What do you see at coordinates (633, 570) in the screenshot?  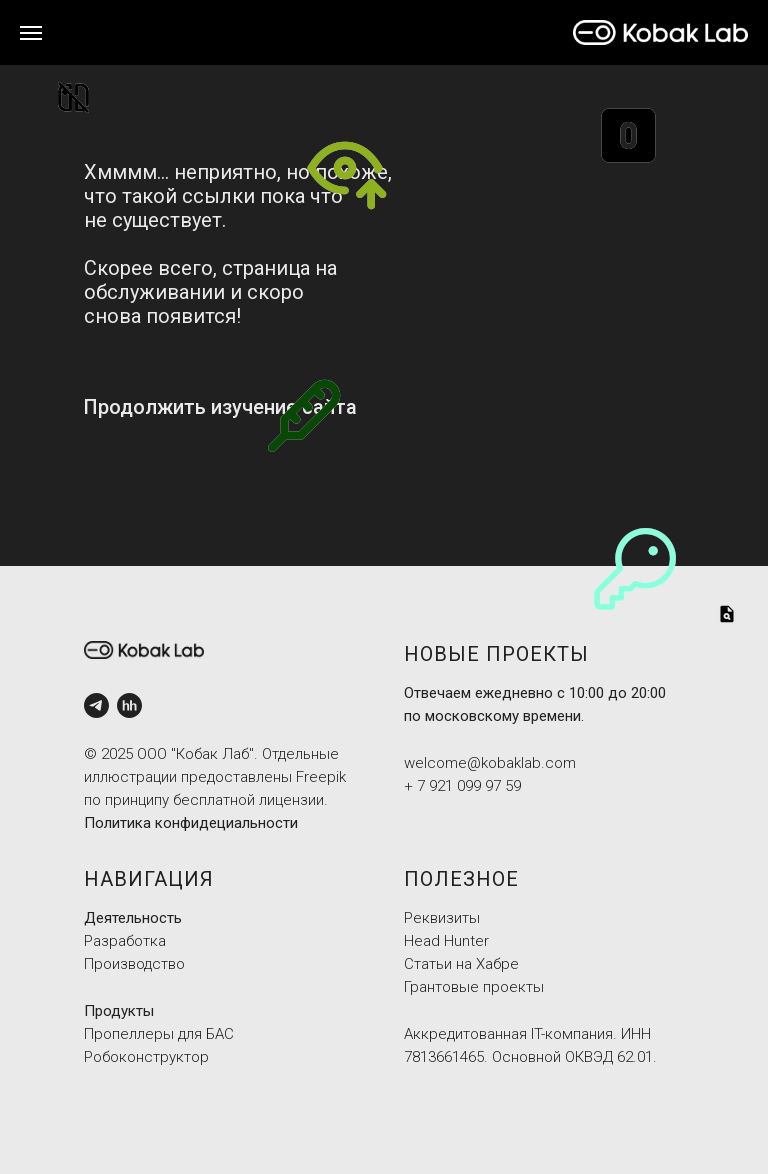 I see `access security or password settings` at bounding box center [633, 570].